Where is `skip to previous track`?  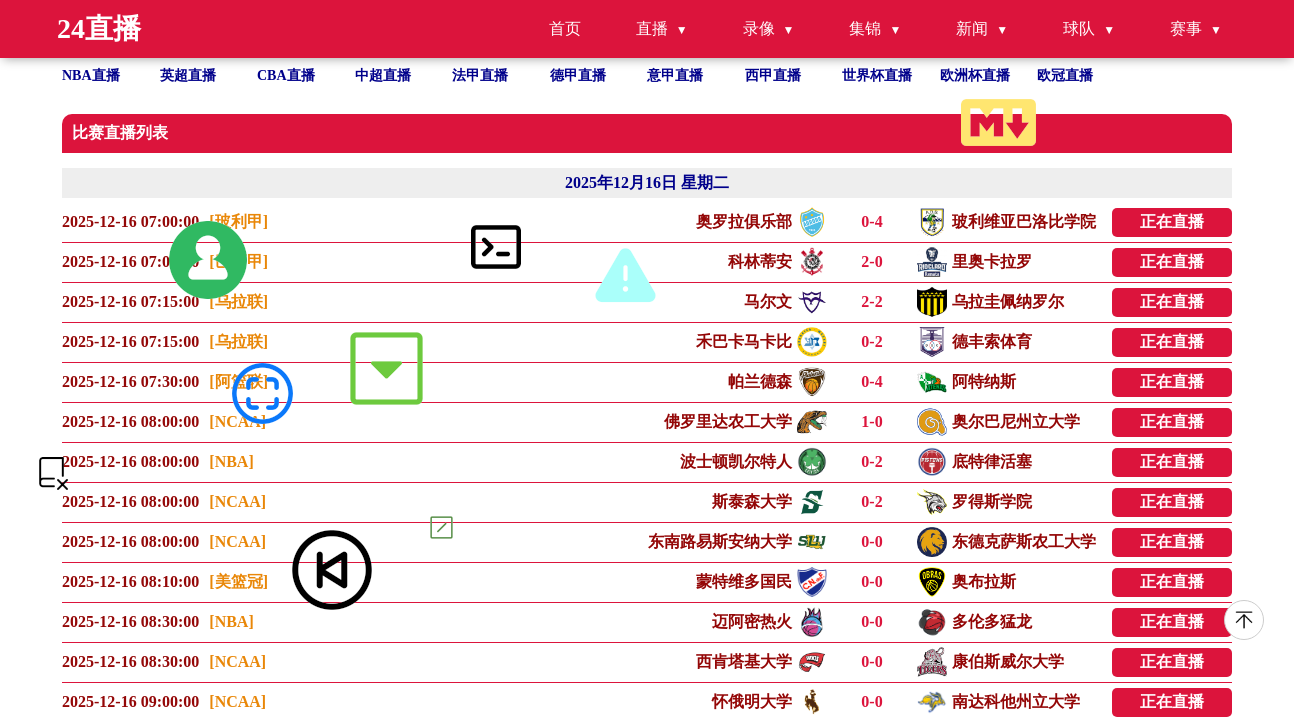 skip to previous track is located at coordinates (332, 570).